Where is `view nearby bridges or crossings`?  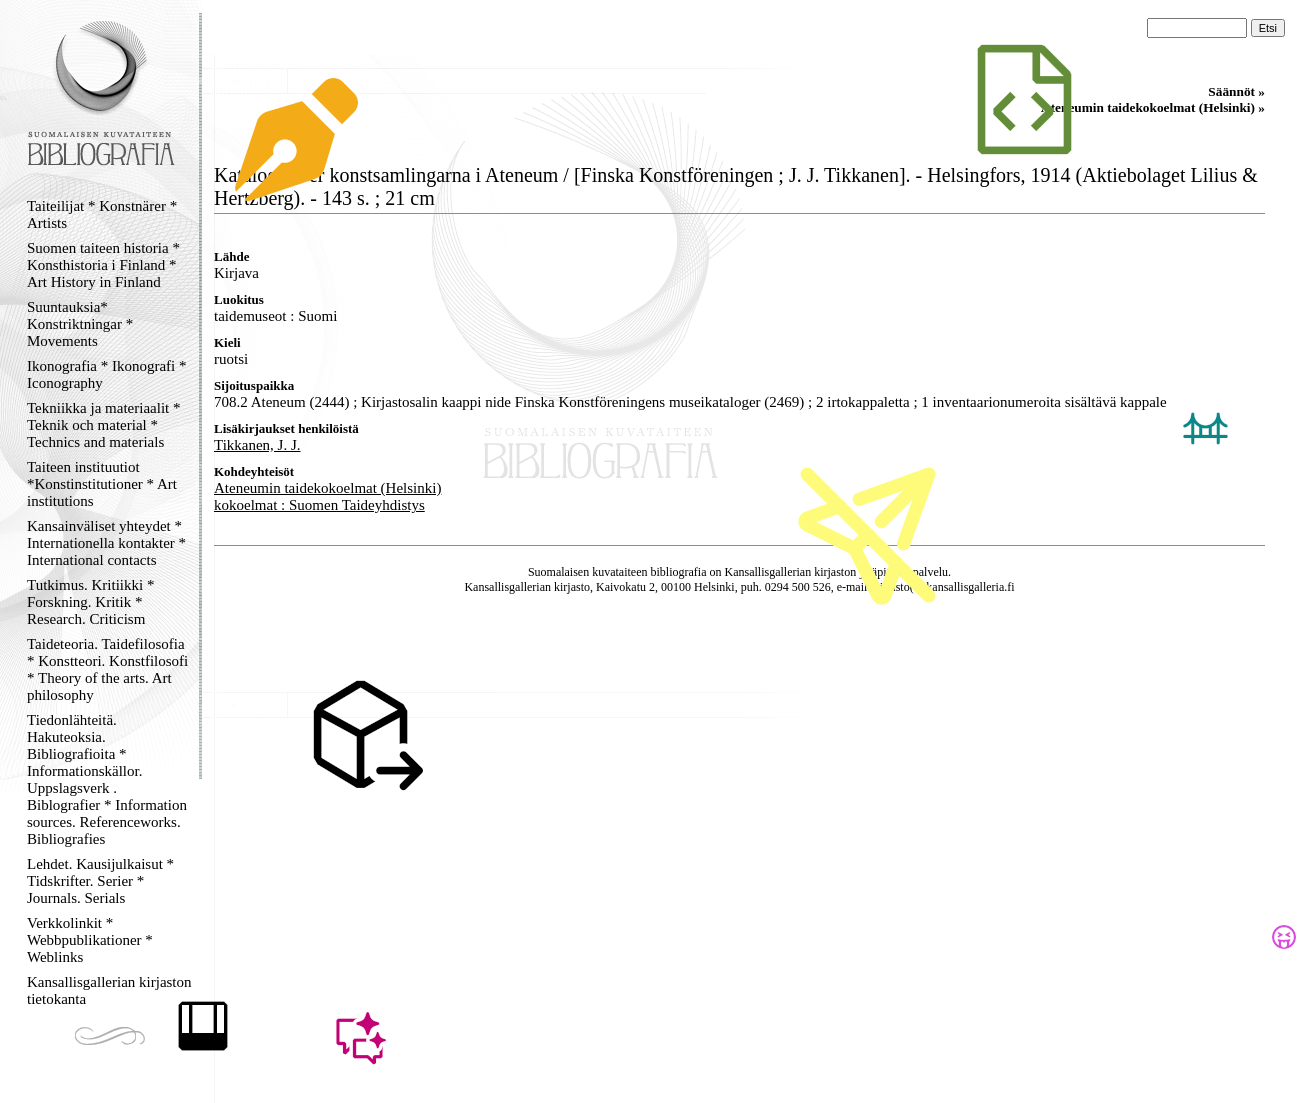 view nearby bridges or crossings is located at coordinates (1205, 428).